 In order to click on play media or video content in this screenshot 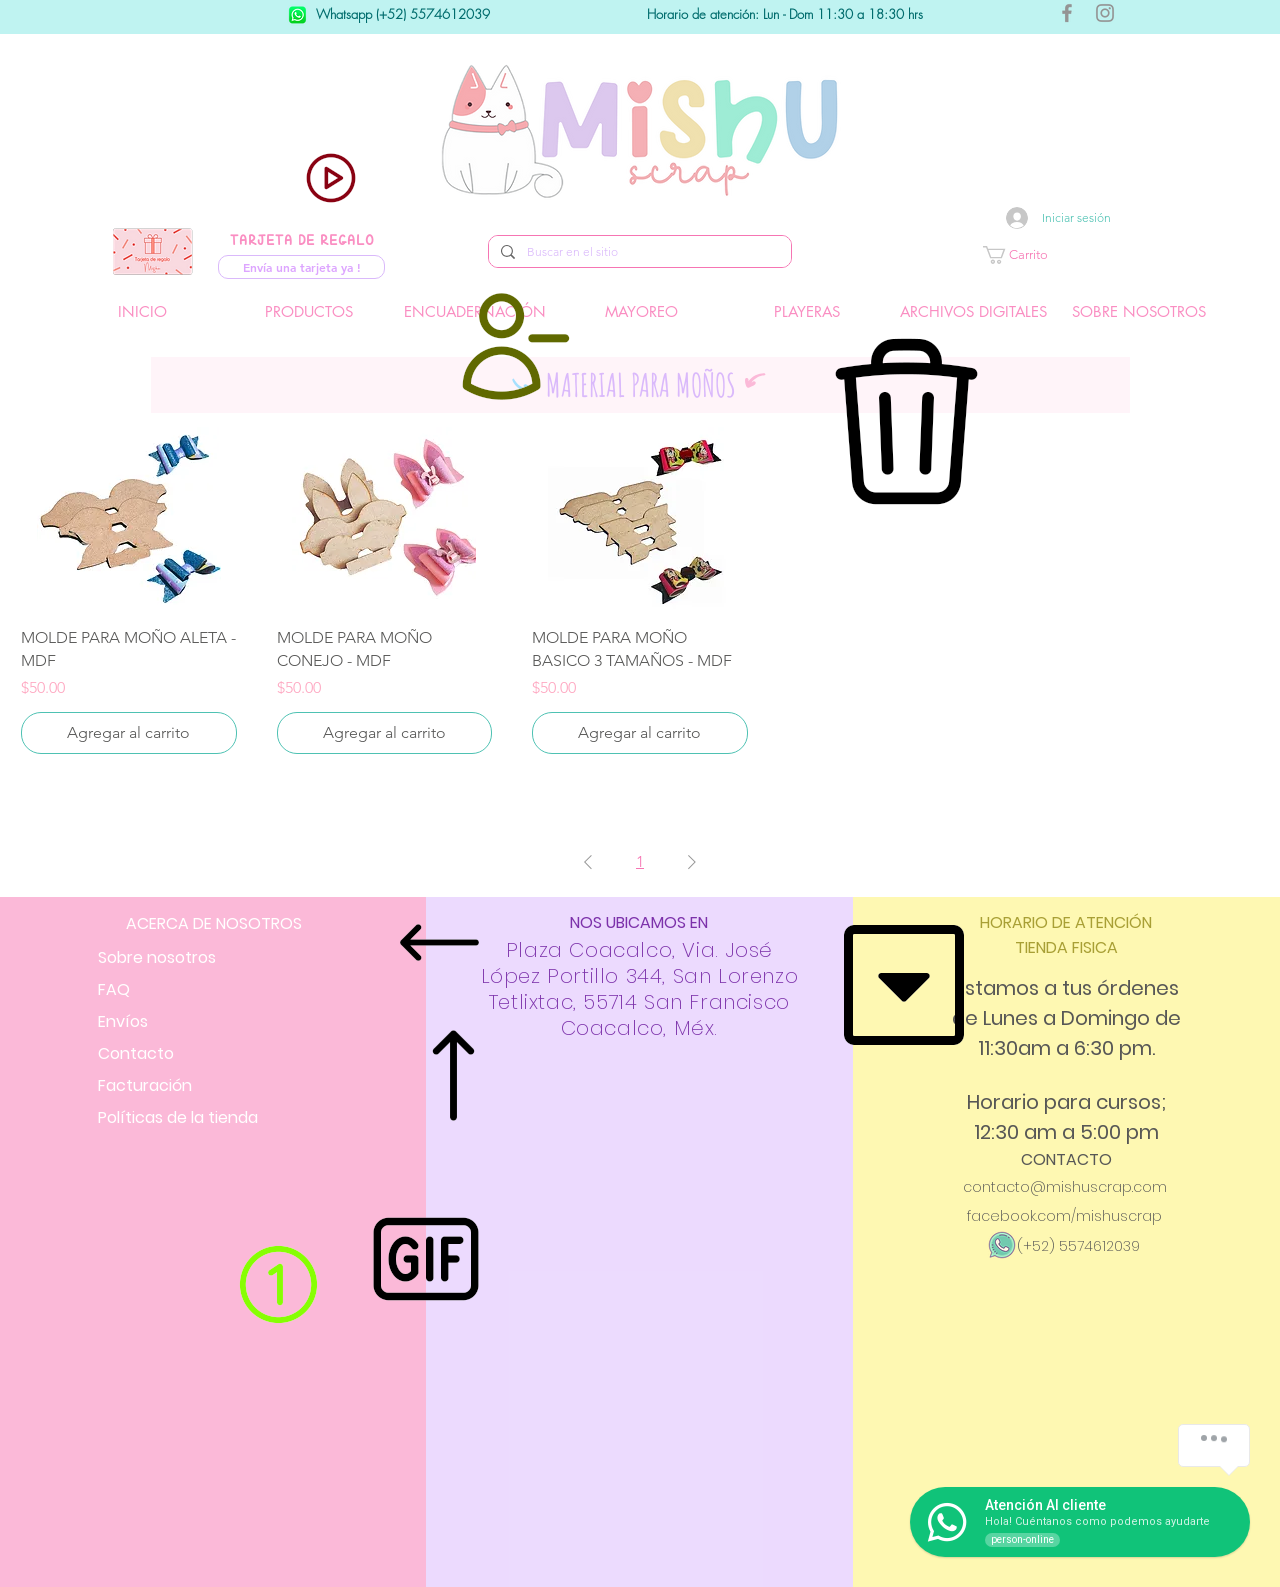, I will do `click(331, 178)`.